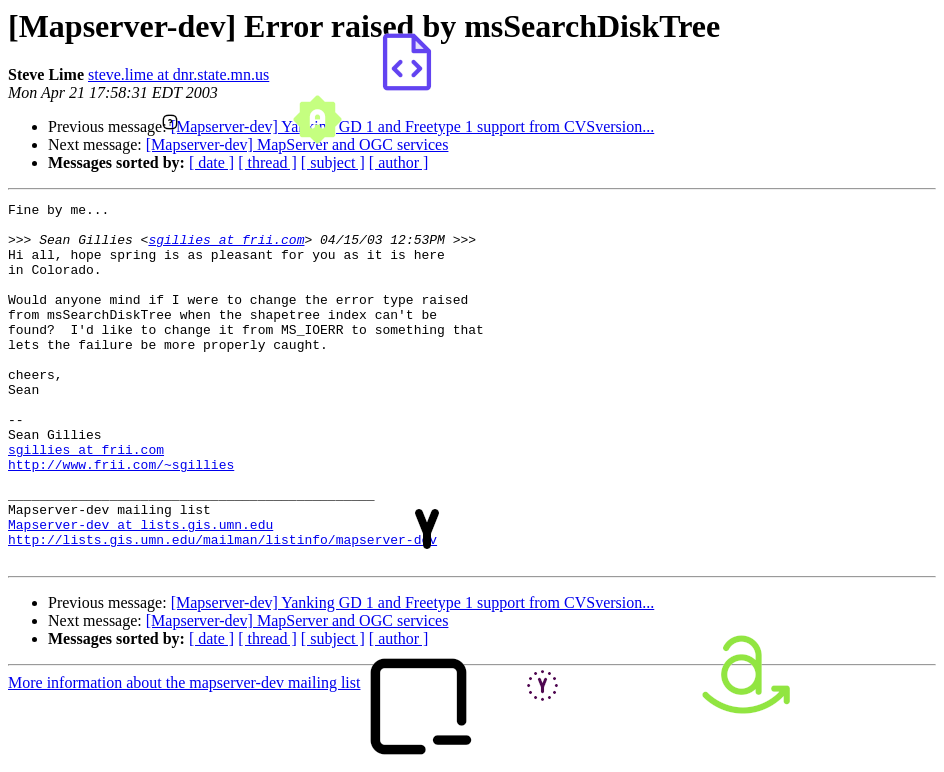  I want to click on access help or support resources, so click(170, 122).